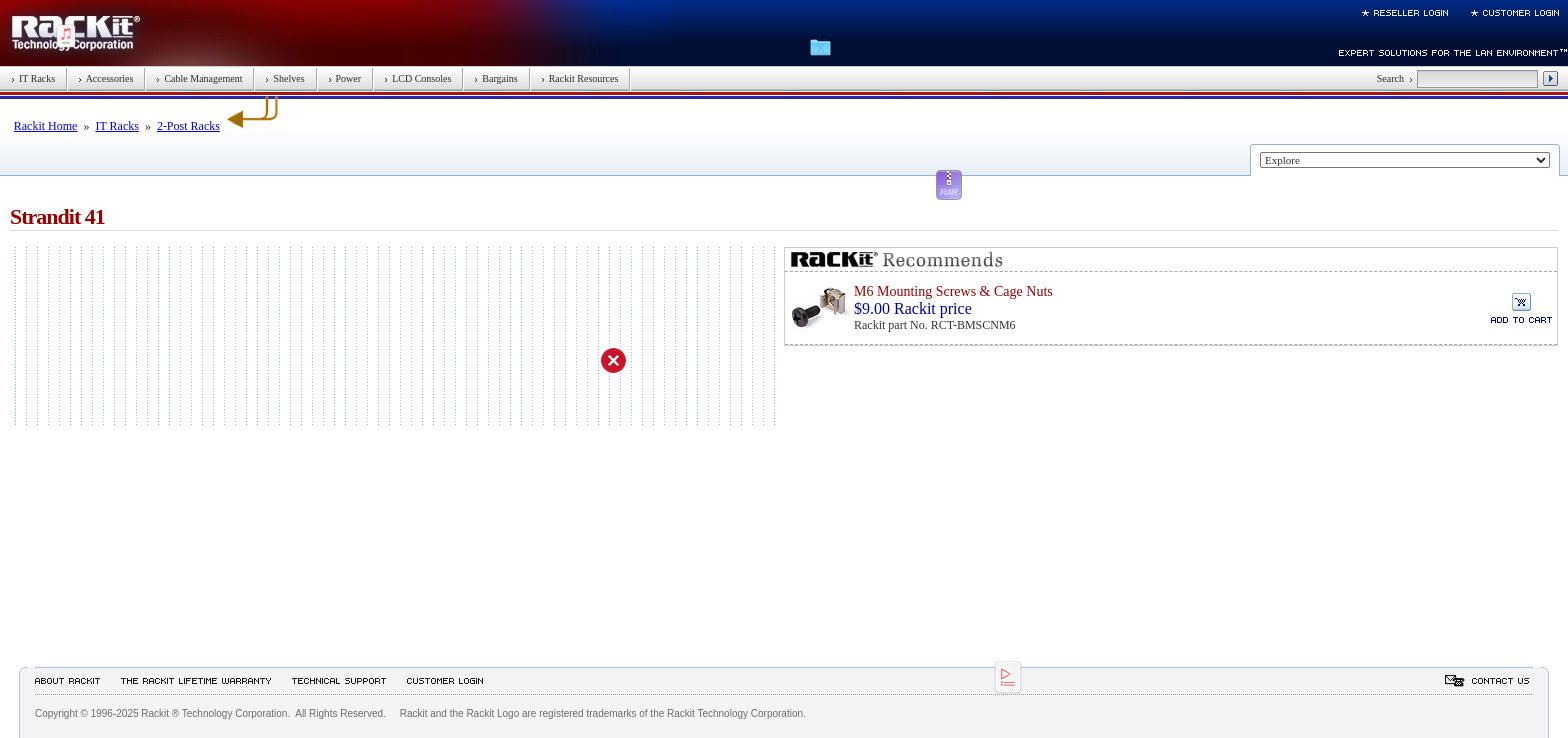 The height and width of the screenshot is (738, 1568). Describe the element at coordinates (613, 360) in the screenshot. I see `close or exit the application` at that location.